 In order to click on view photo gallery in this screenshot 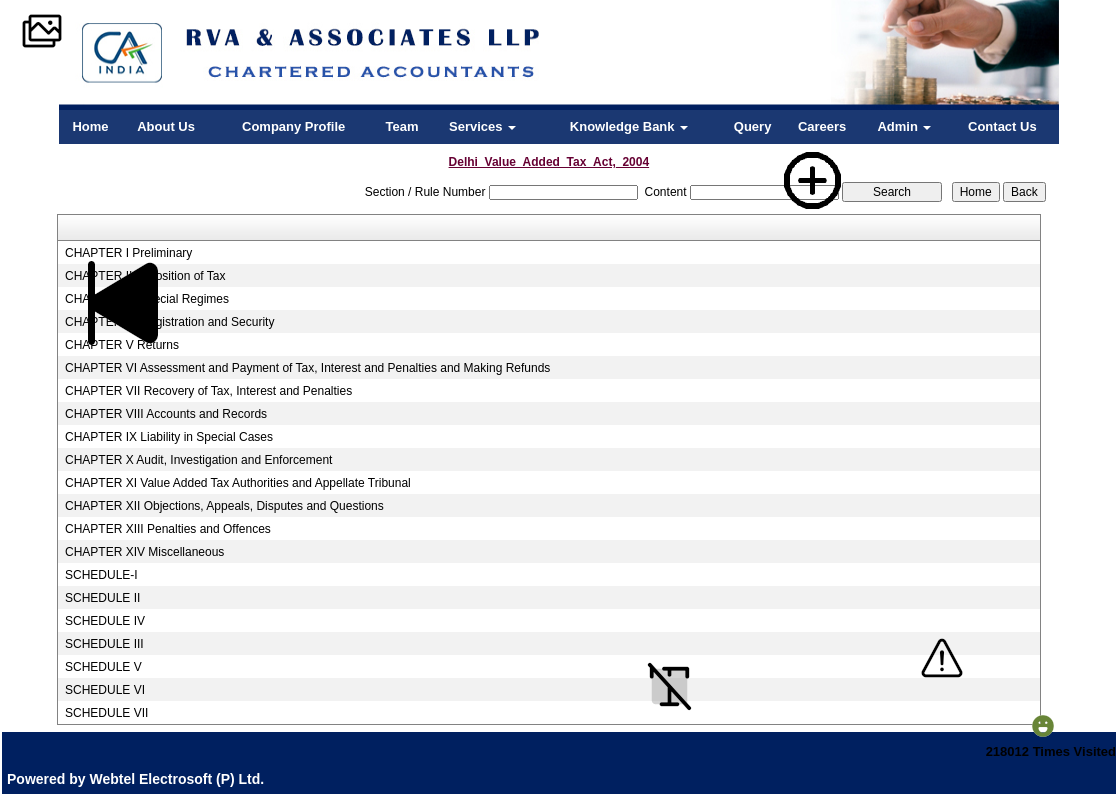, I will do `click(42, 31)`.